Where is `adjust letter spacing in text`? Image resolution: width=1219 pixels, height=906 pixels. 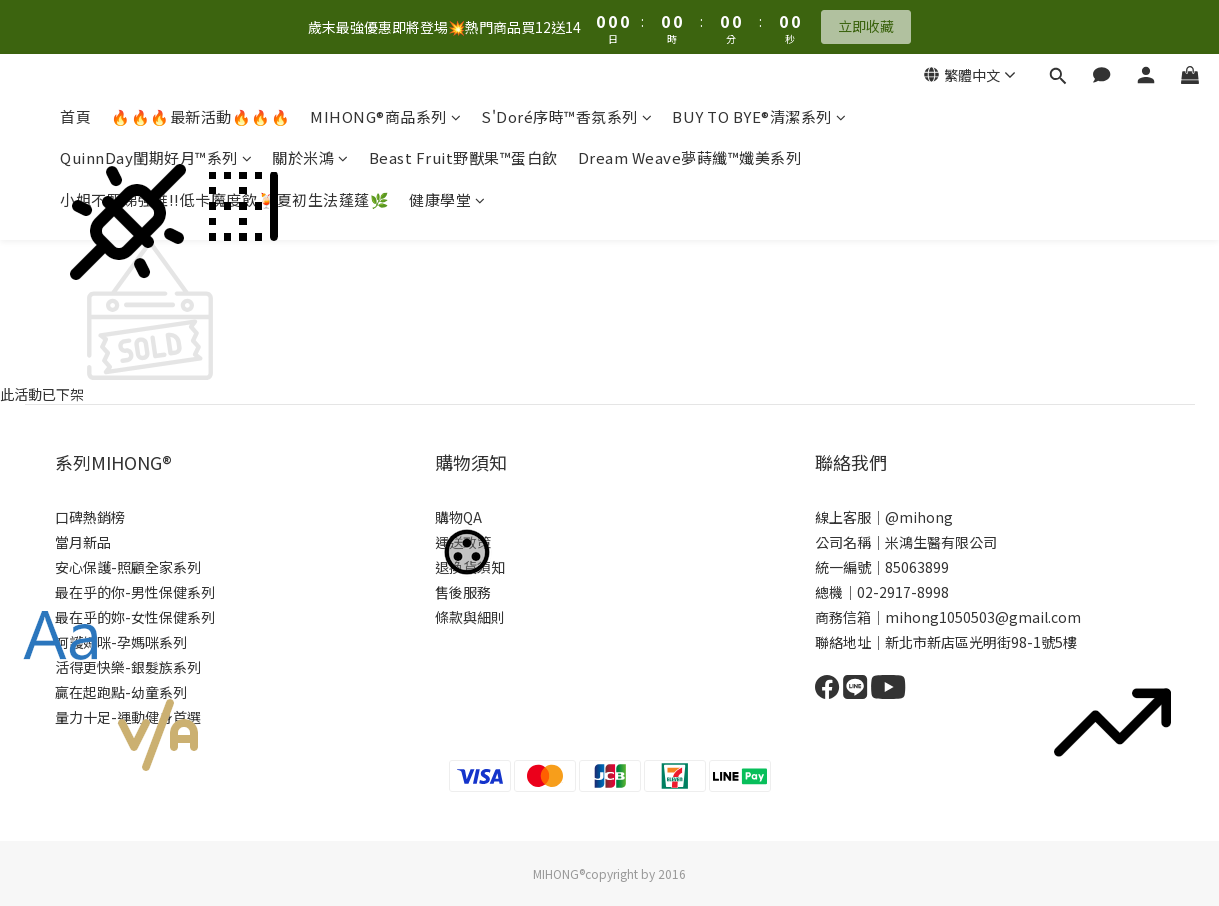 adjust letter spacing in text is located at coordinates (158, 735).